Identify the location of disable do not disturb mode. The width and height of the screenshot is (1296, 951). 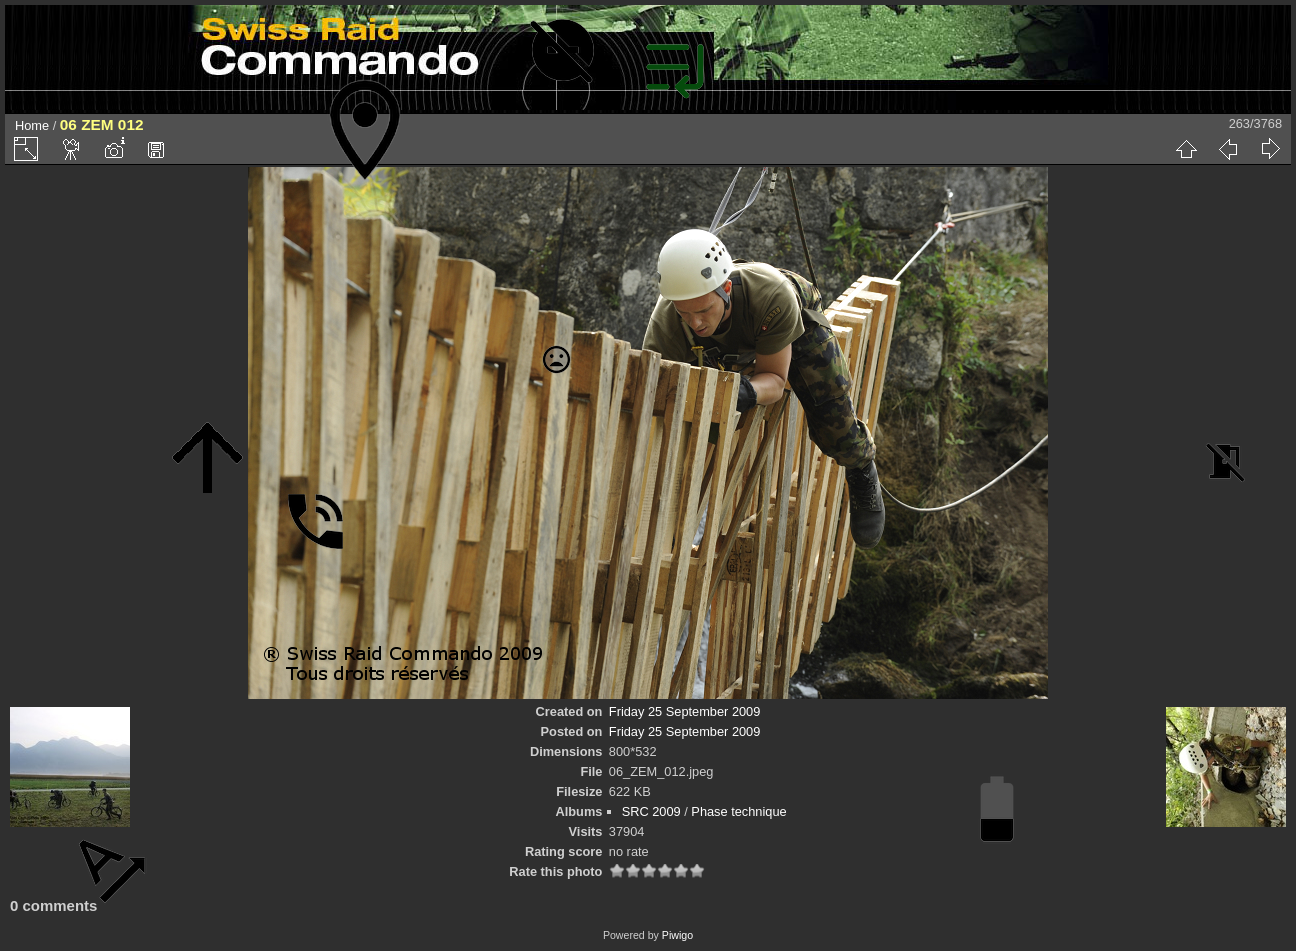
(563, 50).